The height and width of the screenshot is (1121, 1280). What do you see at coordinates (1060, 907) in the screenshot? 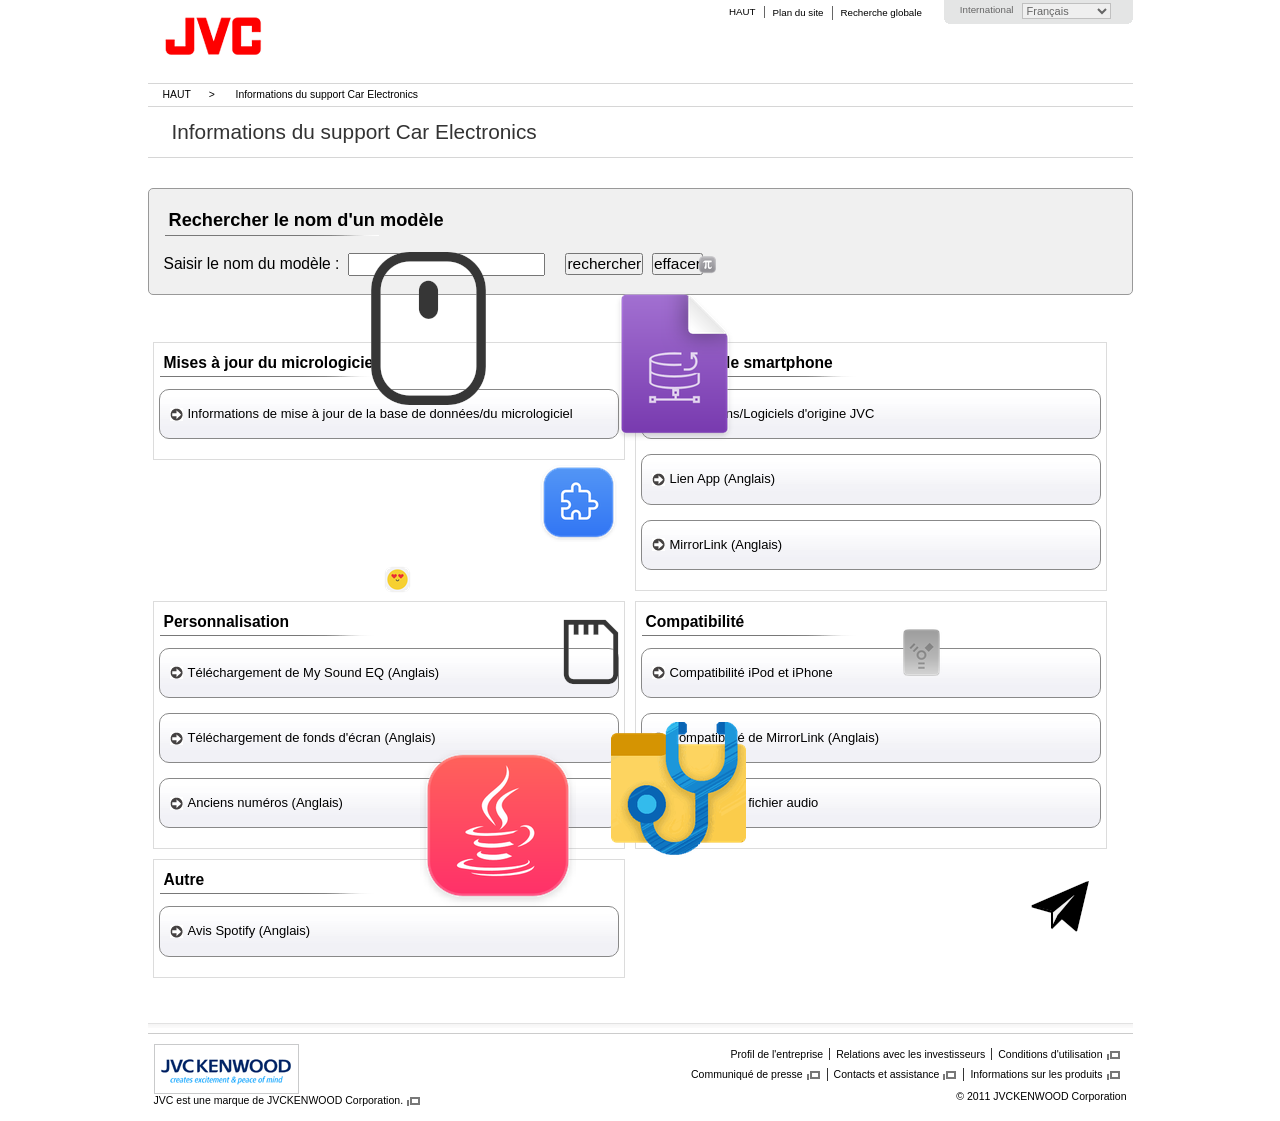
I see `view sent messages folder` at bounding box center [1060, 907].